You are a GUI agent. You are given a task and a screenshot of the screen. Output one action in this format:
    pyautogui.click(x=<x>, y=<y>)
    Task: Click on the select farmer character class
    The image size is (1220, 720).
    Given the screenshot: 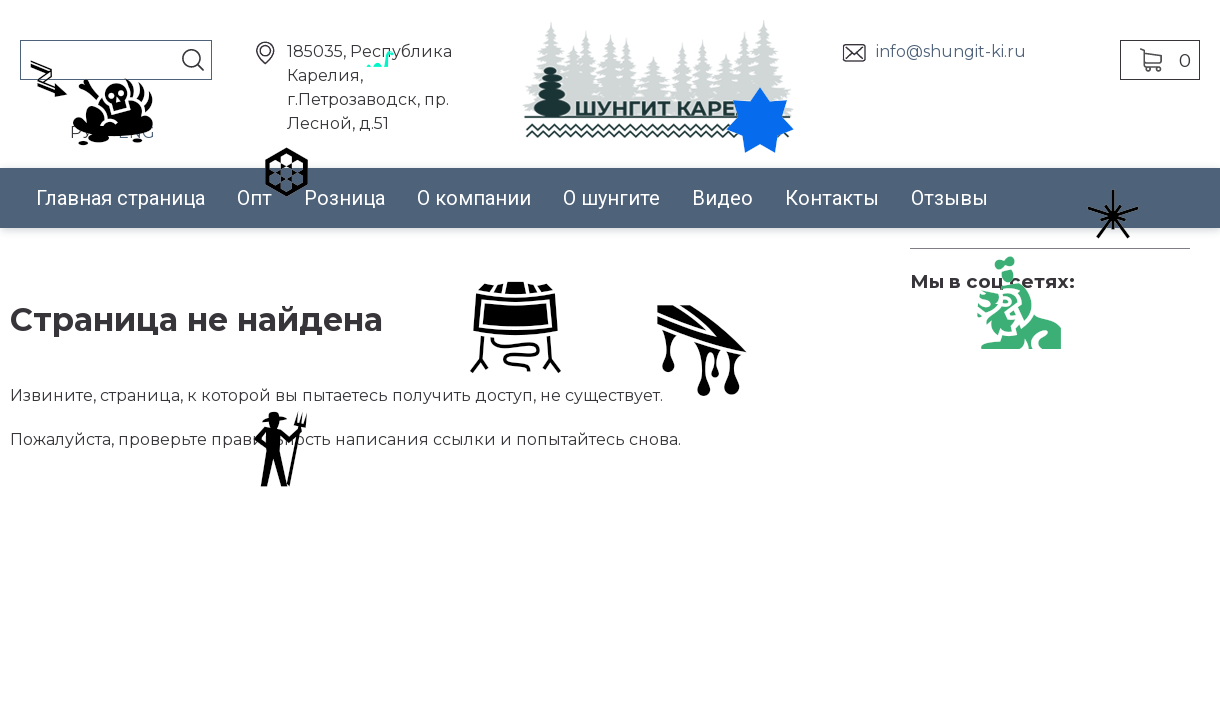 What is the action you would take?
    pyautogui.click(x=278, y=449)
    